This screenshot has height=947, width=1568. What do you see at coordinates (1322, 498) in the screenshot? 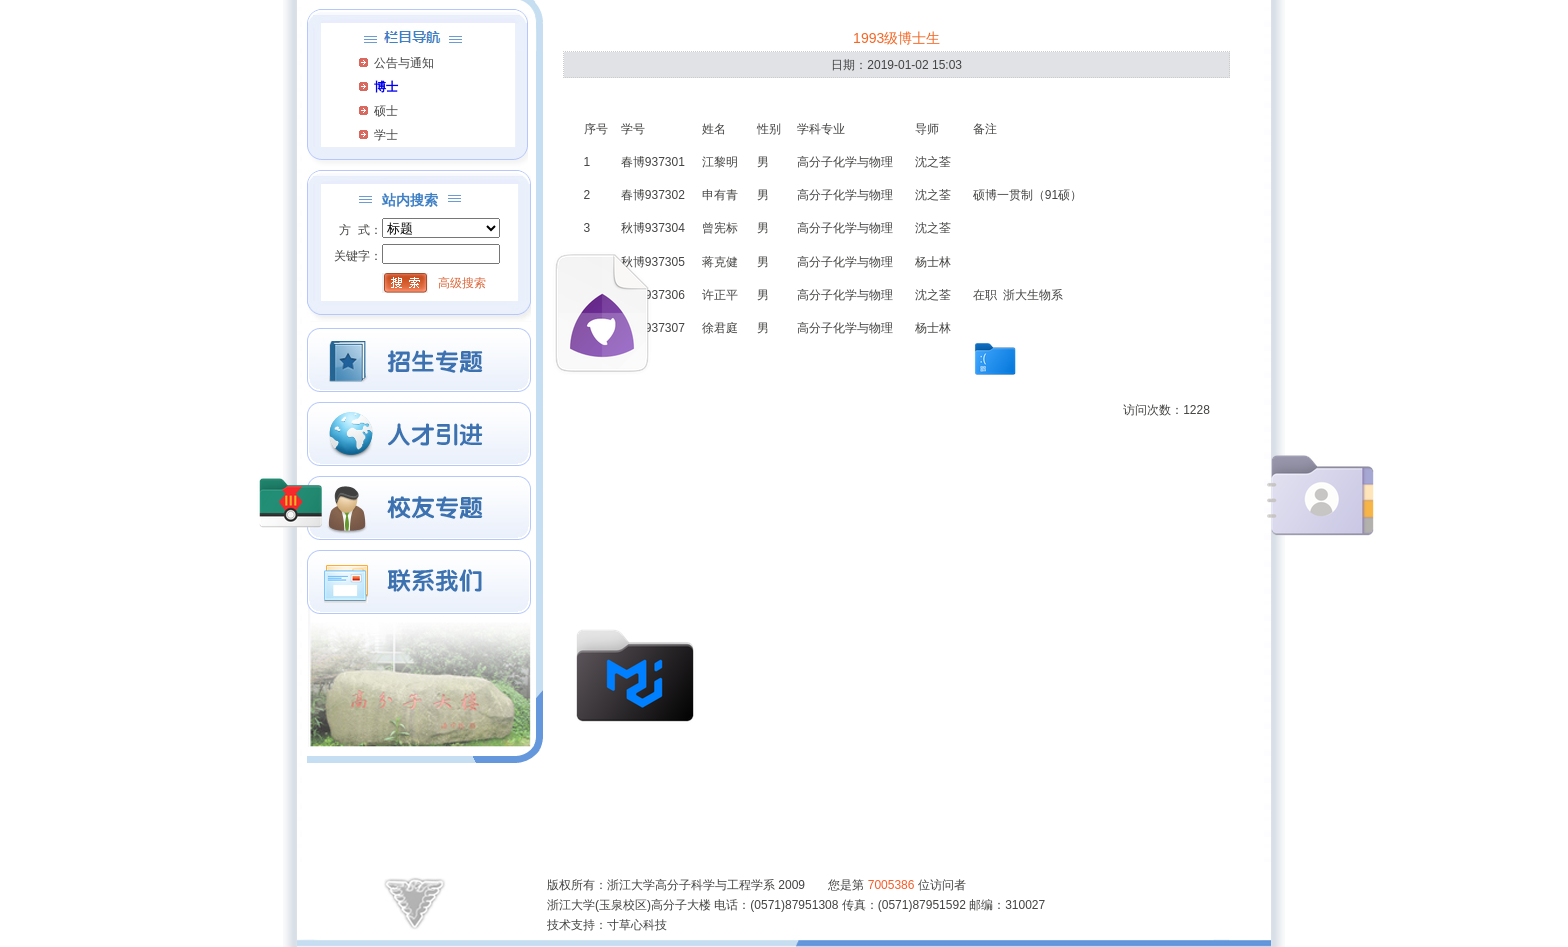
I see `open microsoft contacts folder` at bounding box center [1322, 498].